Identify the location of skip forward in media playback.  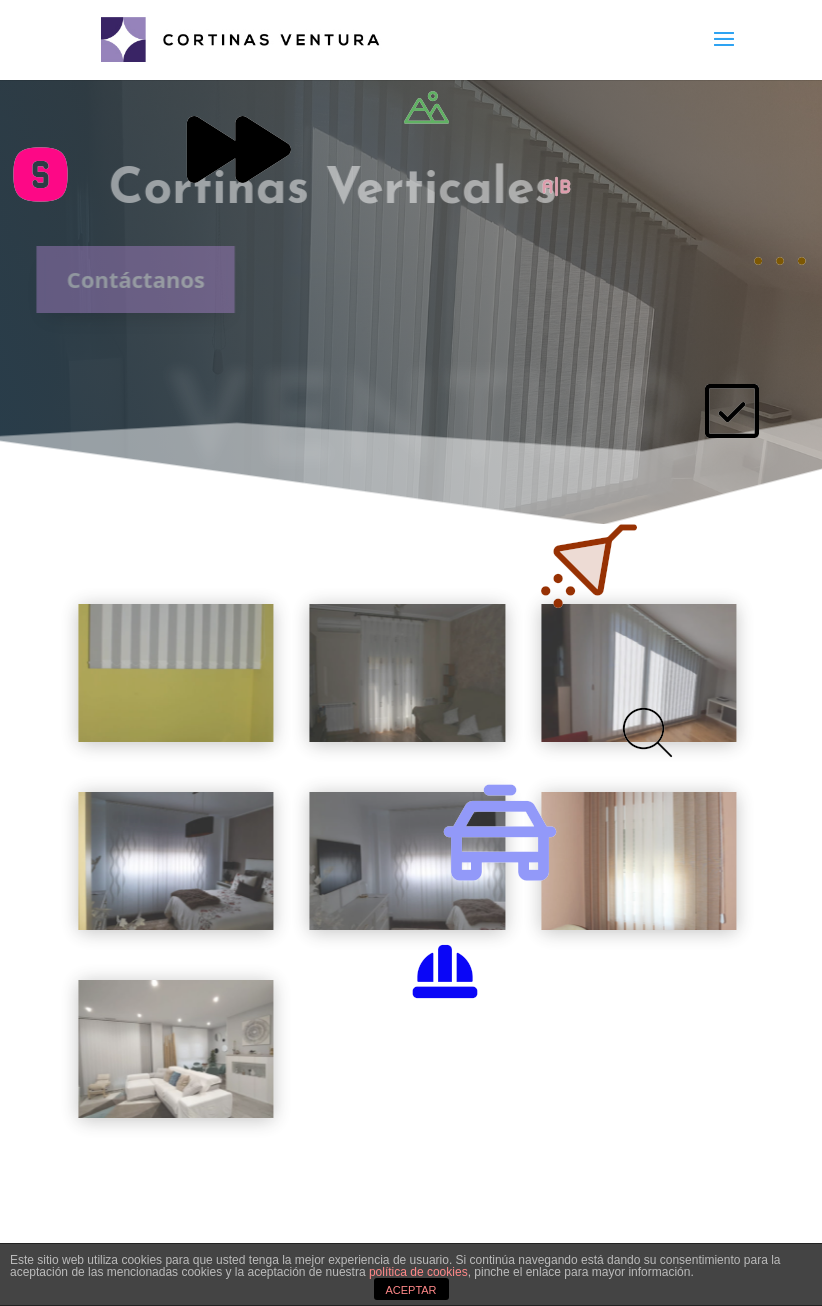
(231, 149).